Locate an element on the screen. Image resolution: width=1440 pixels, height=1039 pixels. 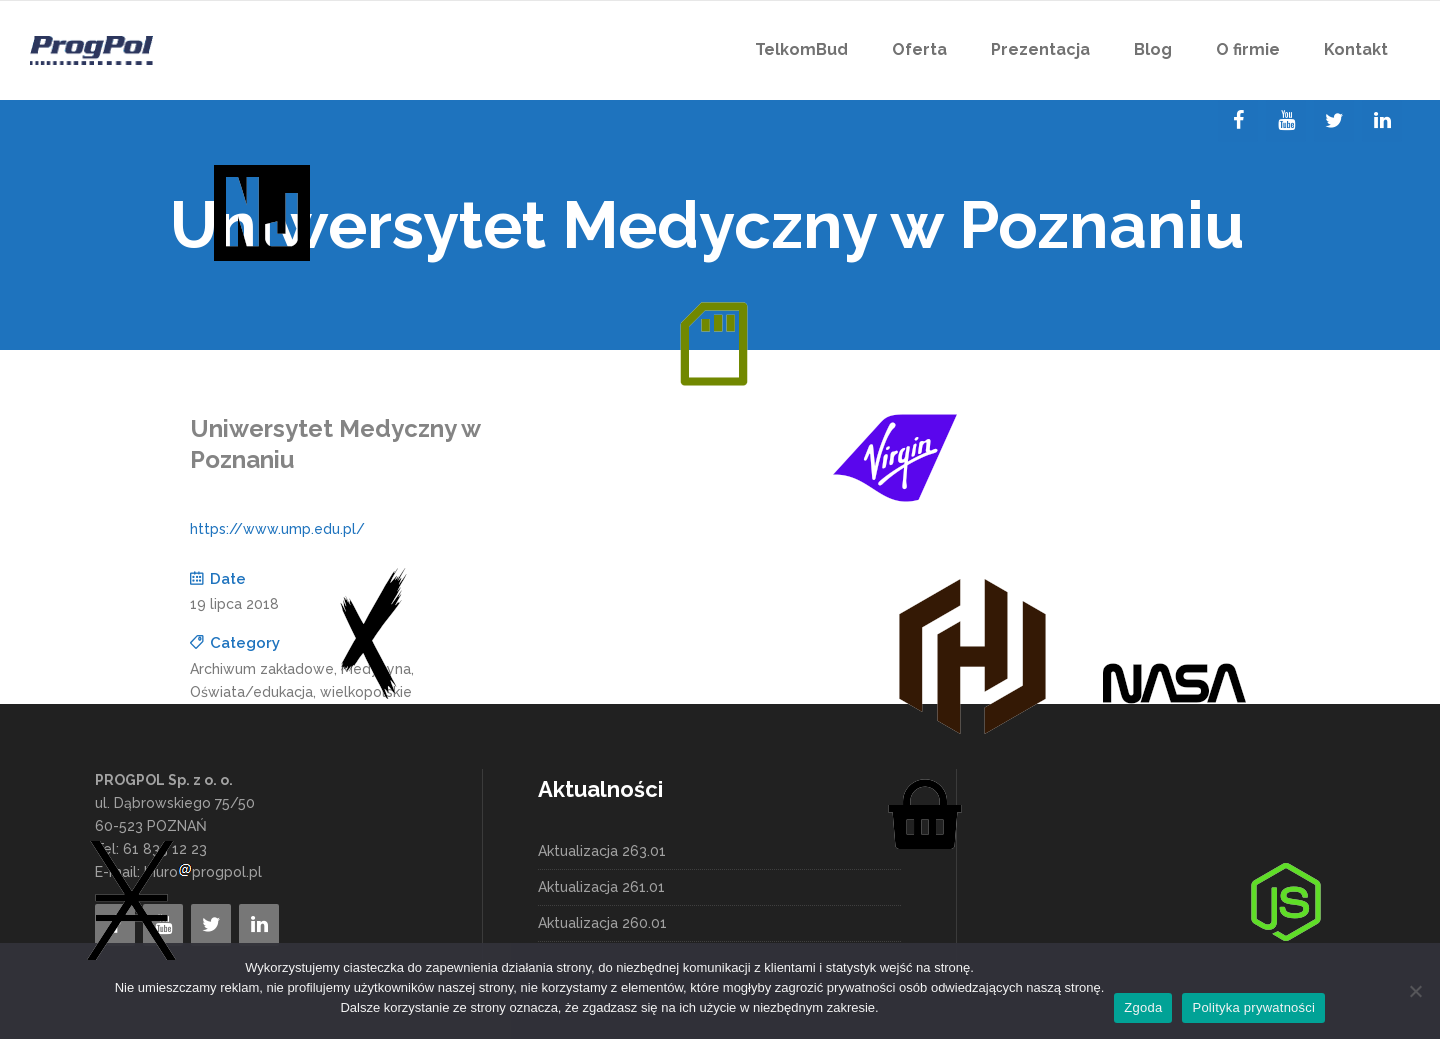
NASA official app or website link is located at coordinates (1174, 683).